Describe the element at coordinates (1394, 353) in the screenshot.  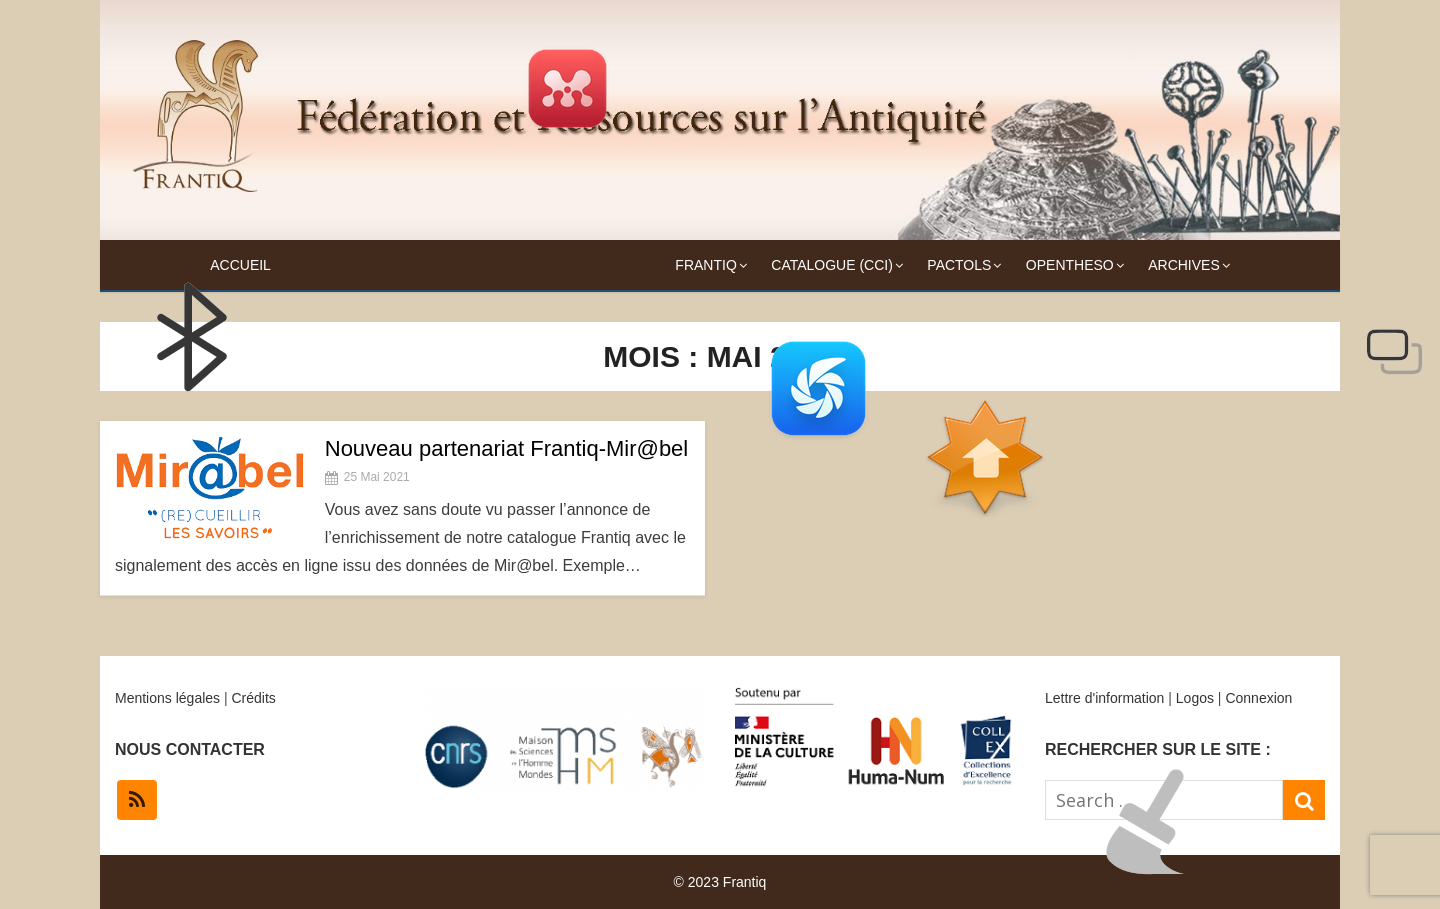
I see `view or manage session properties` at that location.